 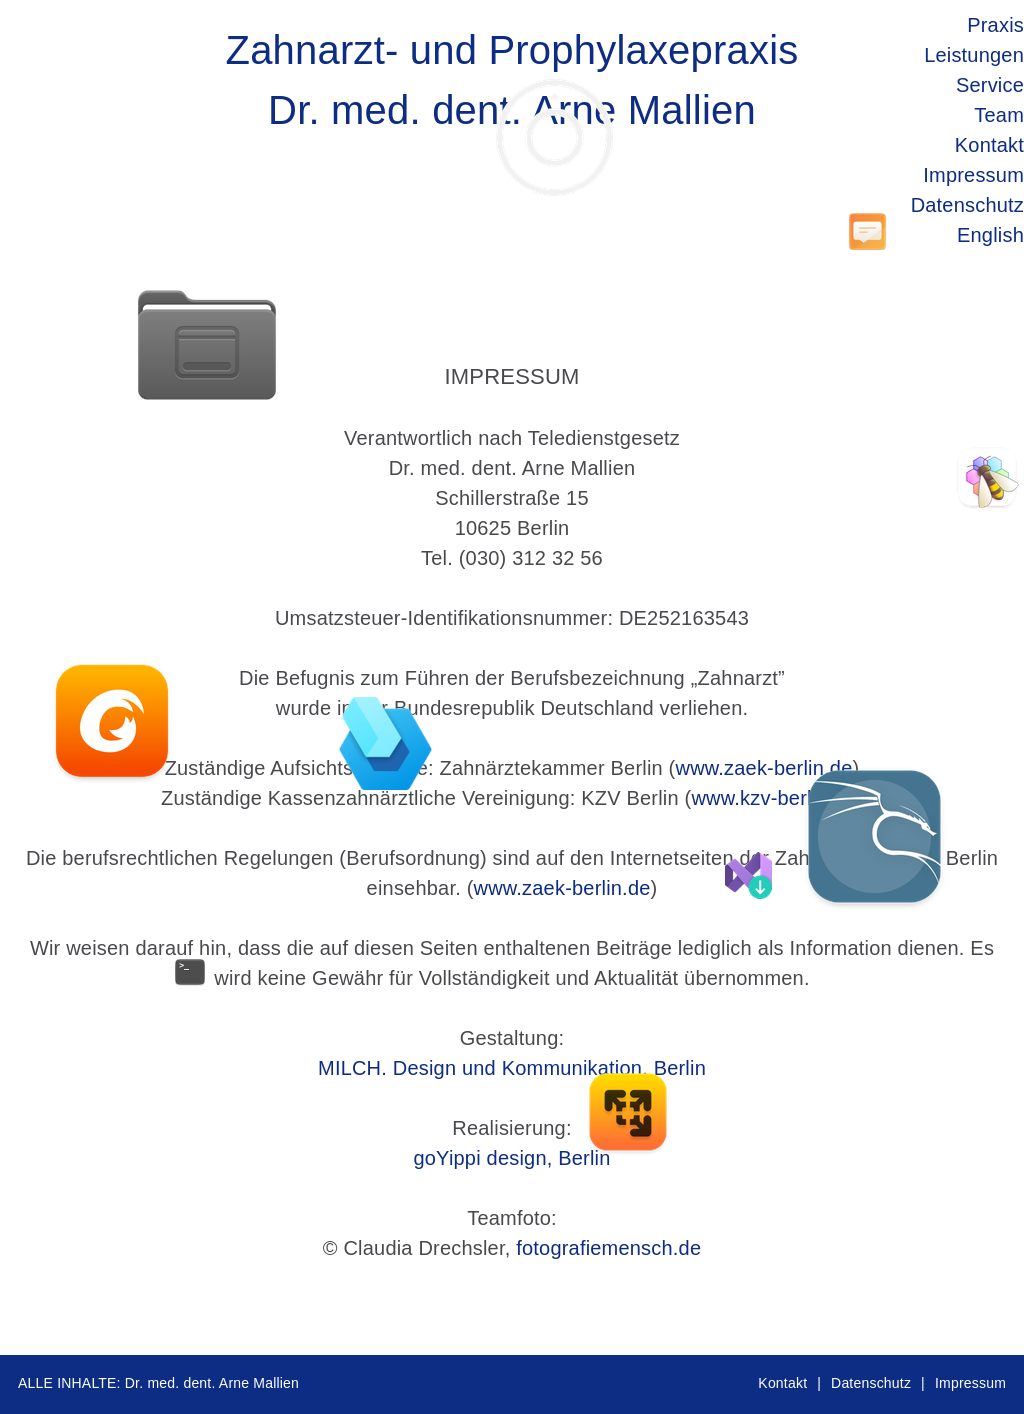 What do you see at coordinates (867, 231) in the screenshot?
I see `open the chatty messaging app` at bounding box center [867, 231].